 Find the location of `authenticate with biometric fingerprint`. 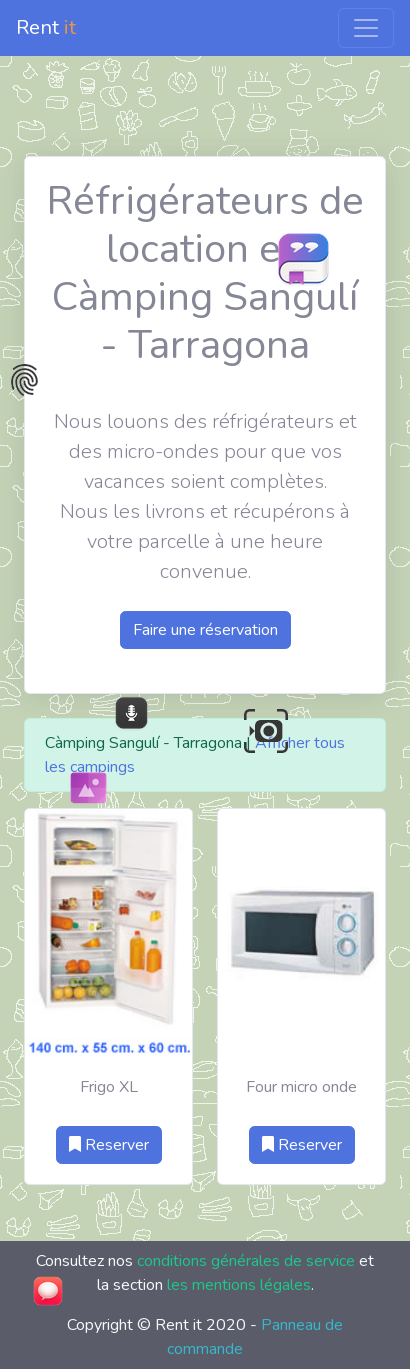

authenticate with biometric fingerprint is located at coordinates (25, 380).